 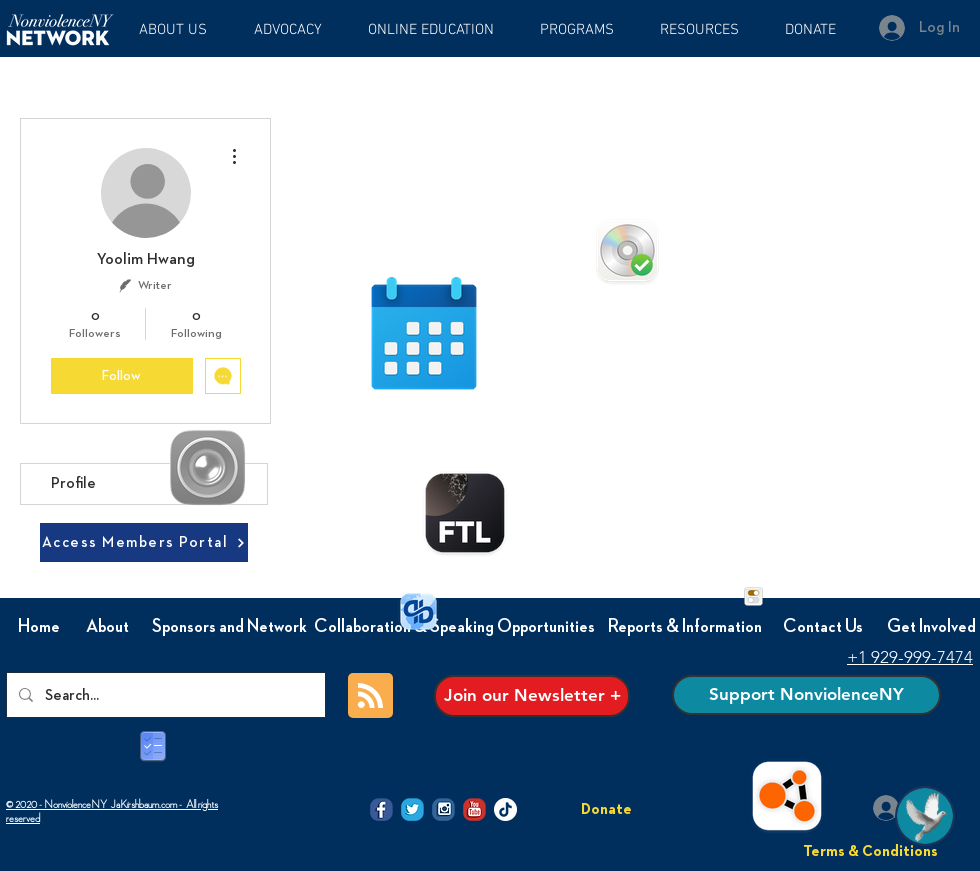 What do you see at coordinates (153, 746) in the screenshot?
I see `open your bookmarks or saved items app` at bounding box center [153, 746].